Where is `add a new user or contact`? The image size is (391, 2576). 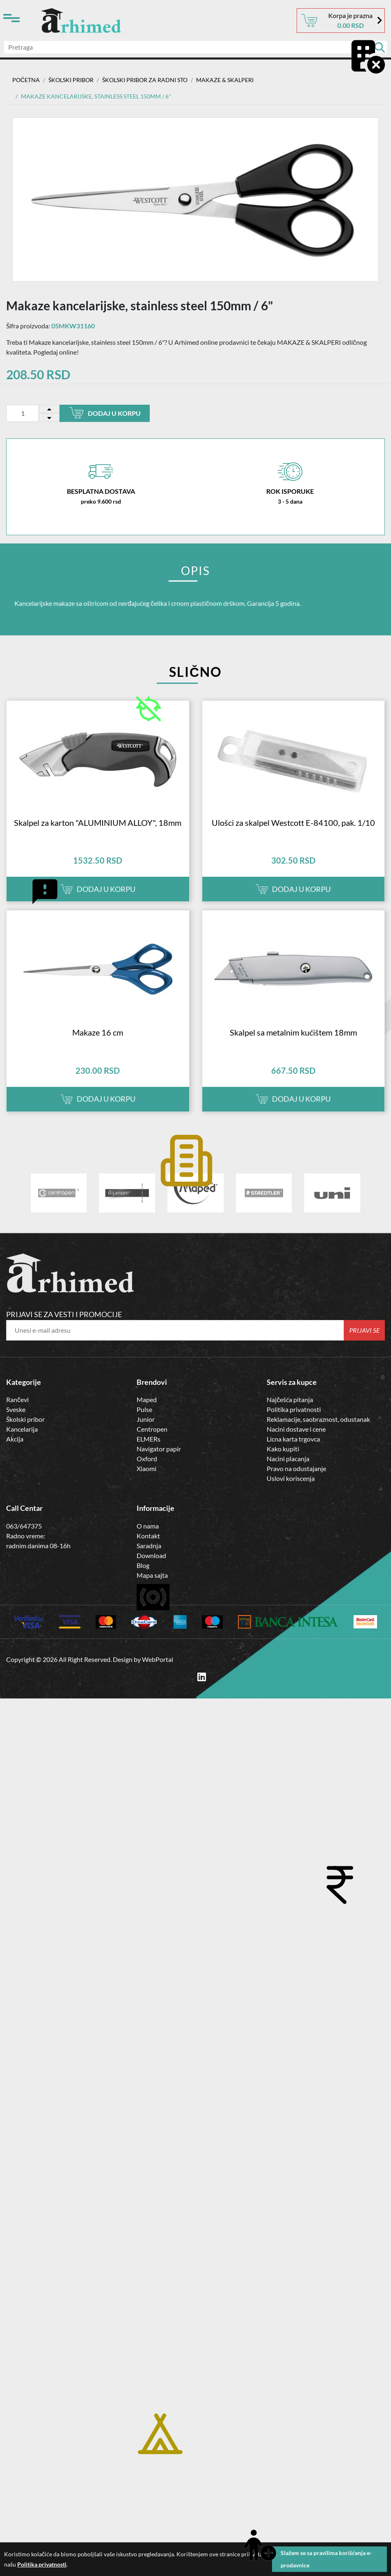 add a new user or contact is located at coordinates (259, 2545).